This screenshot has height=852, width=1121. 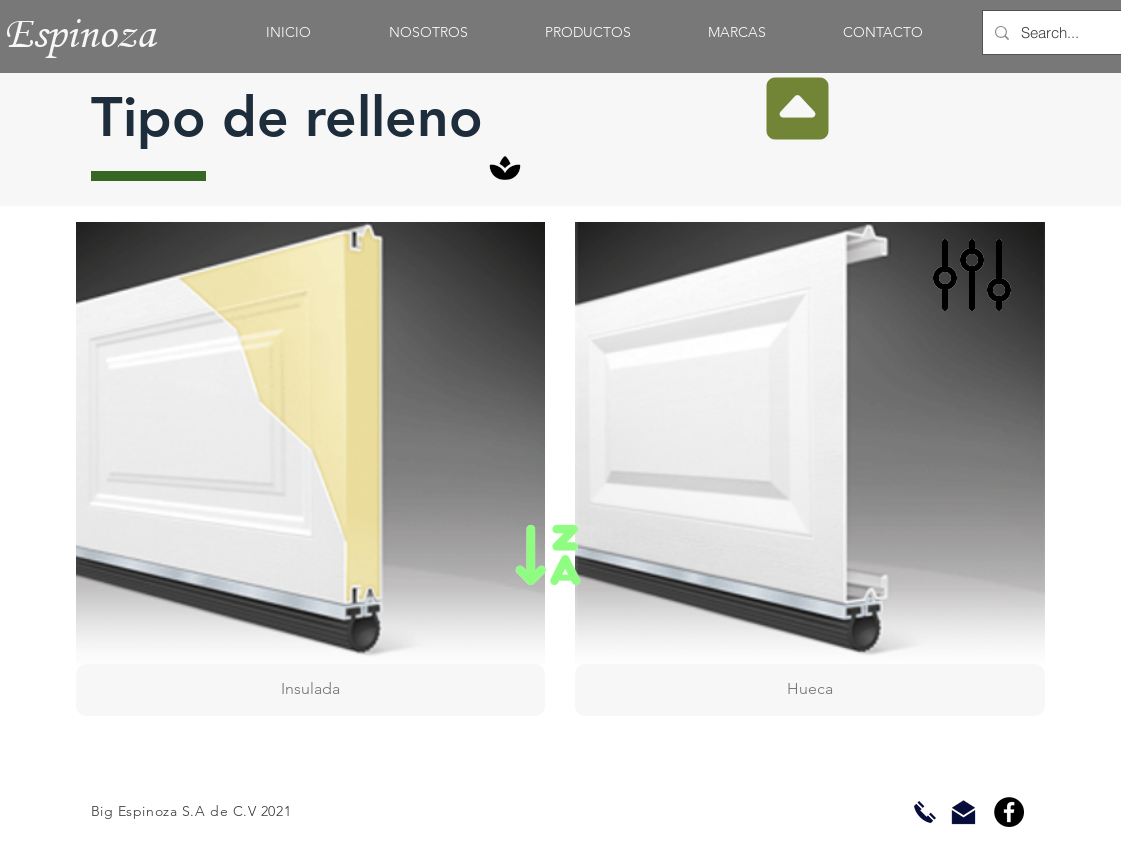 What do you see at coordinates (797, 108) in the screenshot?
I see `expand content upward` at bounding box center [797, 108].